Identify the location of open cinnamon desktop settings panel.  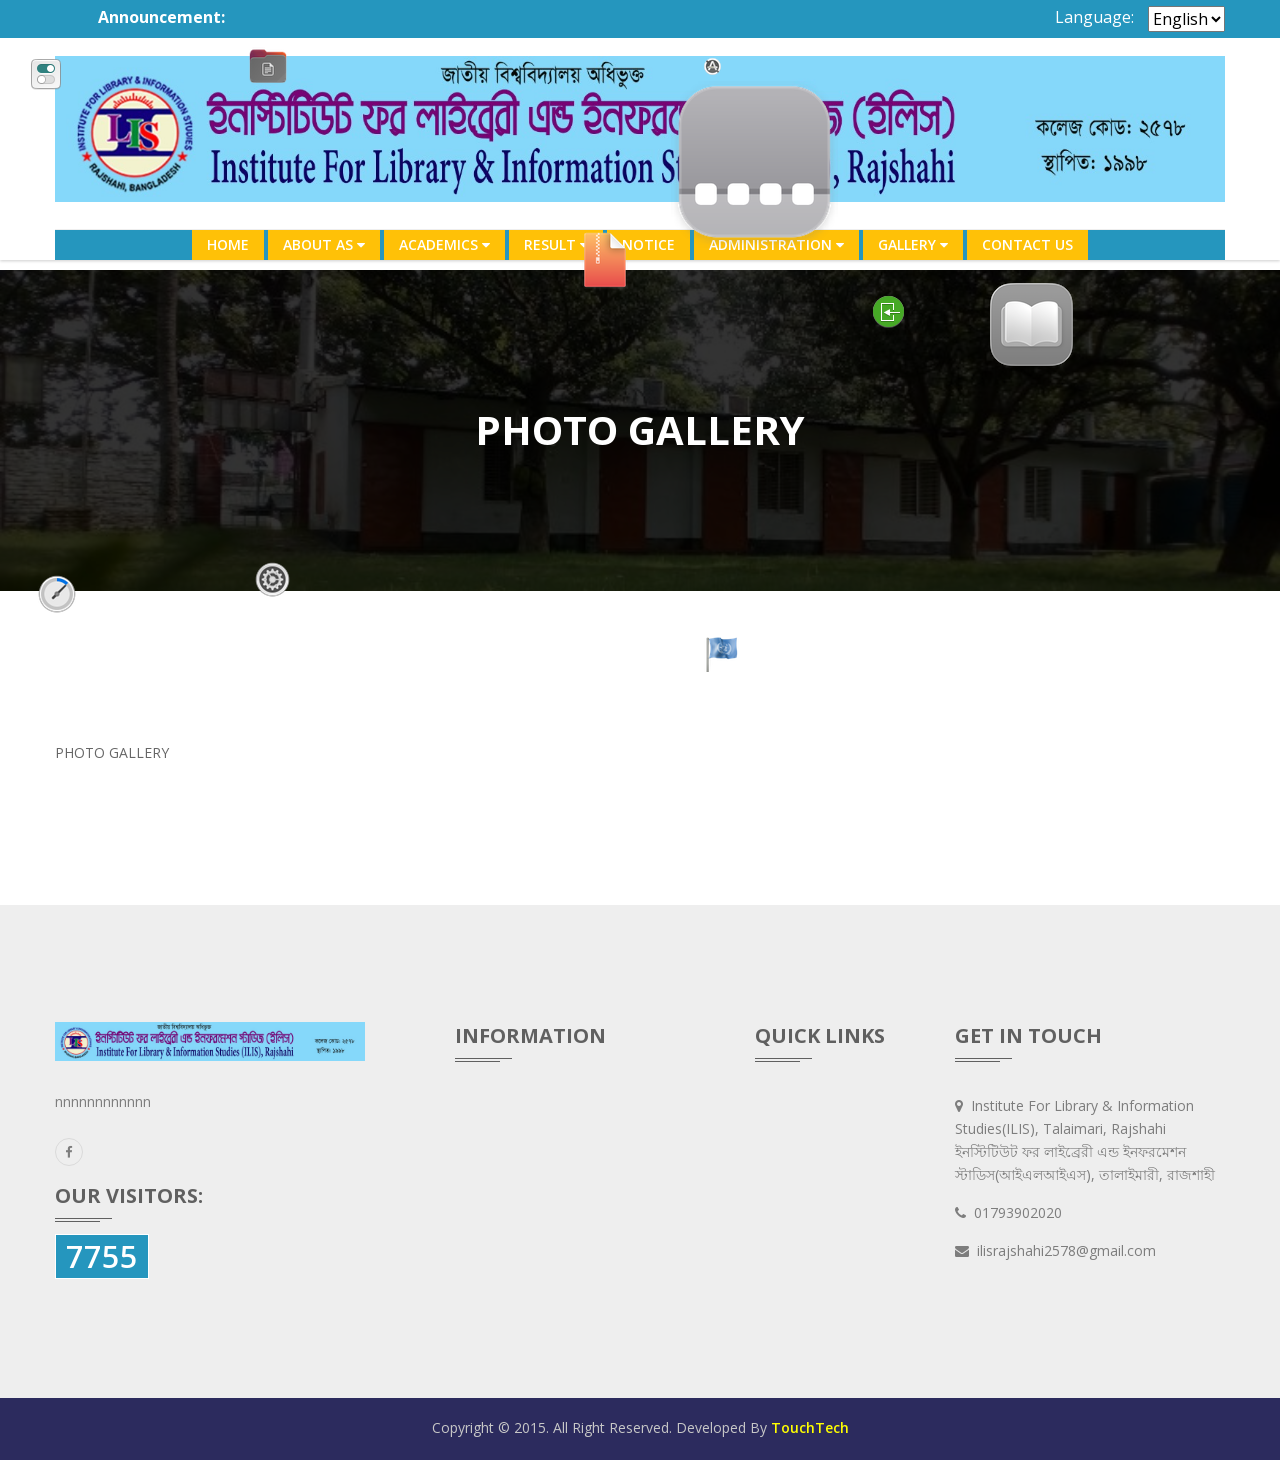
(754, 164).